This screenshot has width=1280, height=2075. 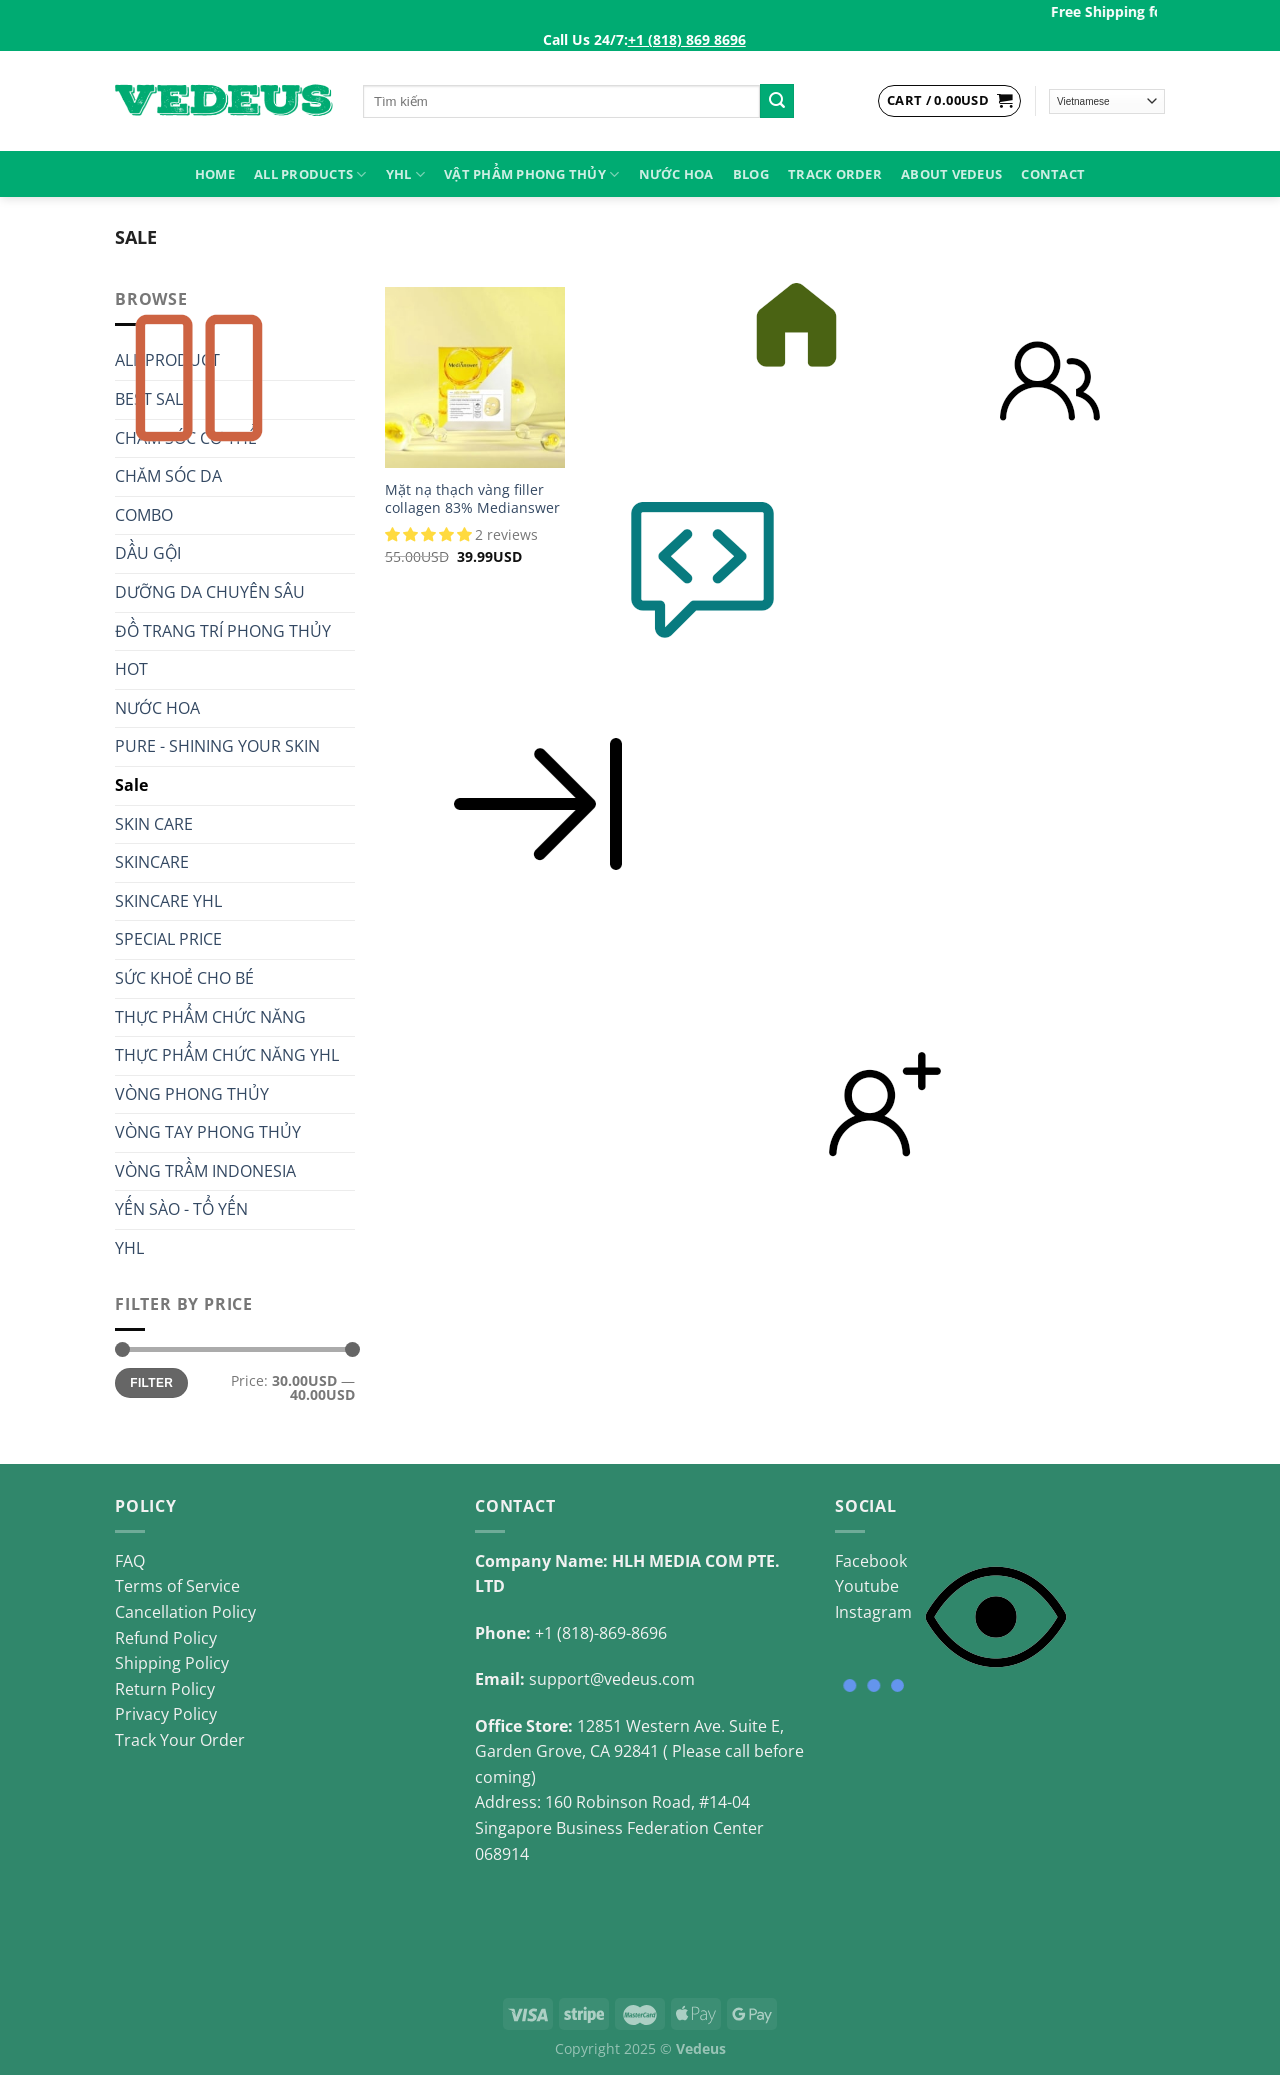 What do you see at coordinates (199, 378) in the screenshot?
I see `switch to column view layout` at bounding box center [199, 378].